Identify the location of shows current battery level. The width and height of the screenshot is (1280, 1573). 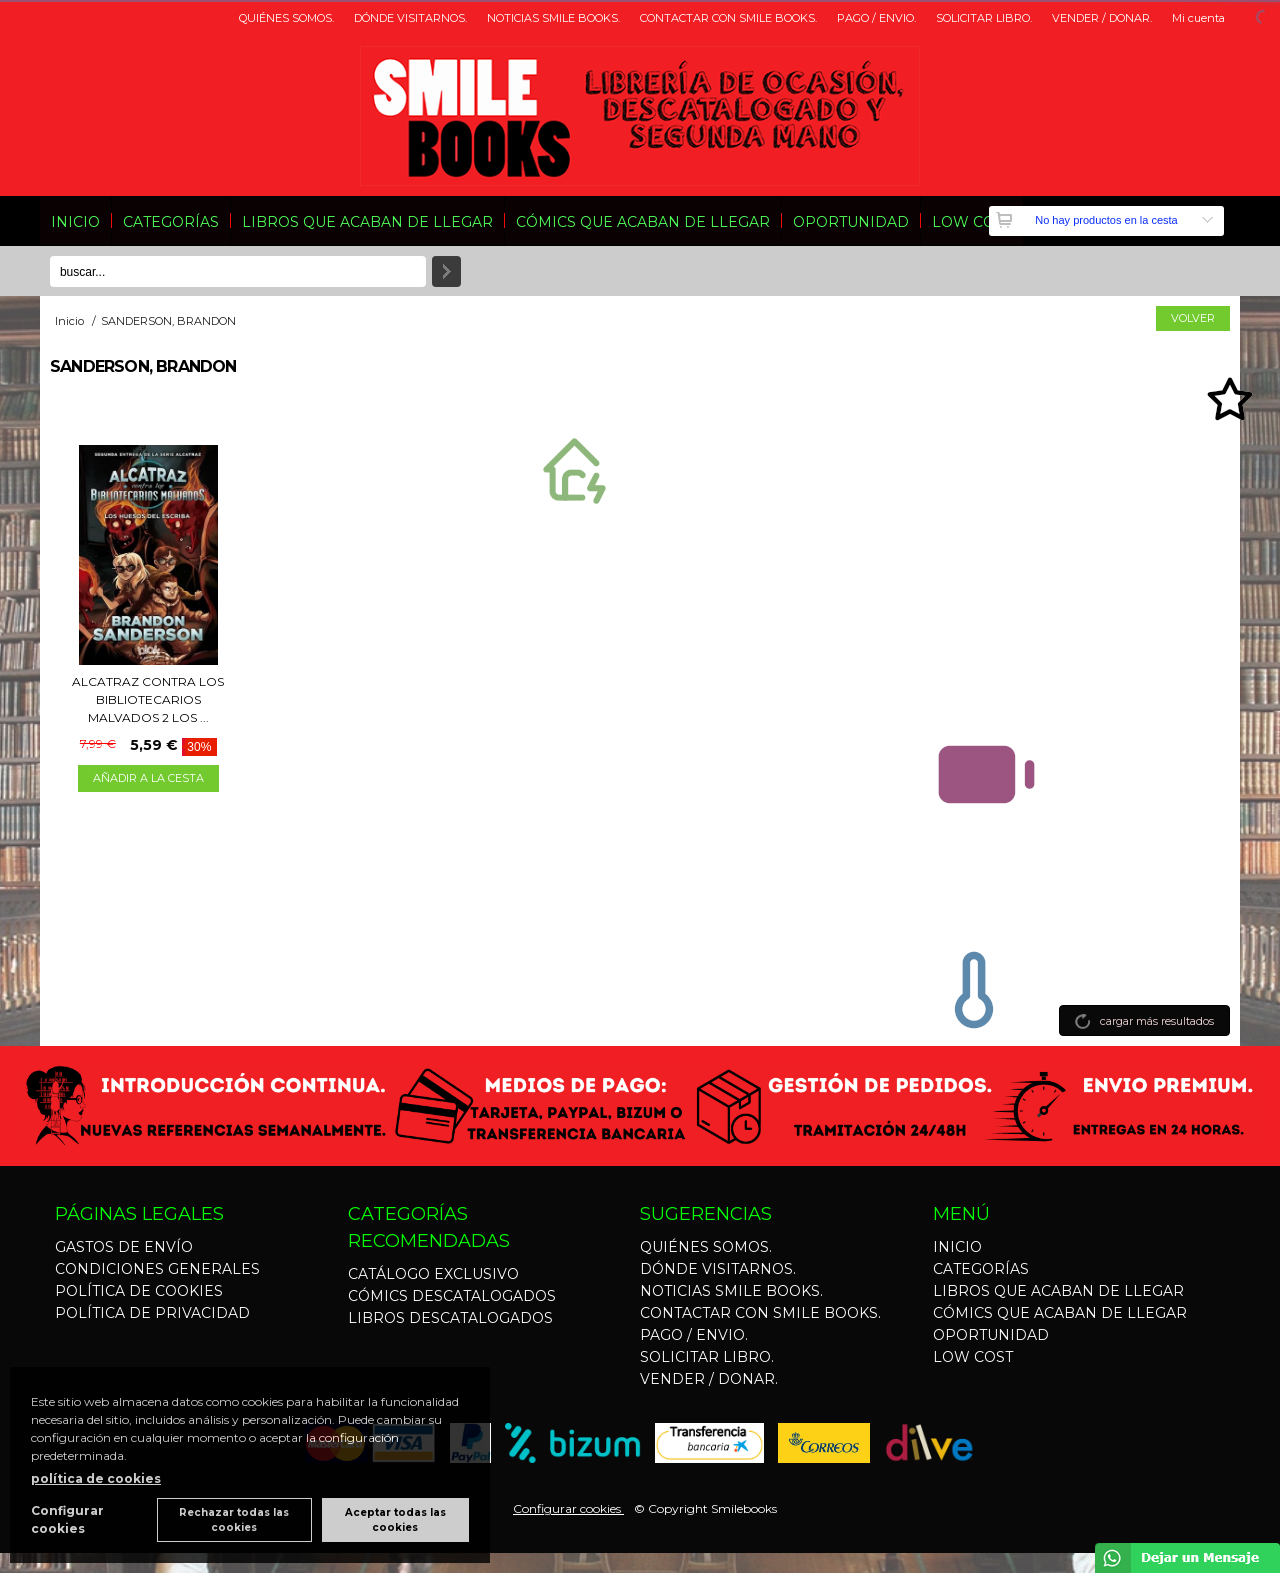
(986, 774).